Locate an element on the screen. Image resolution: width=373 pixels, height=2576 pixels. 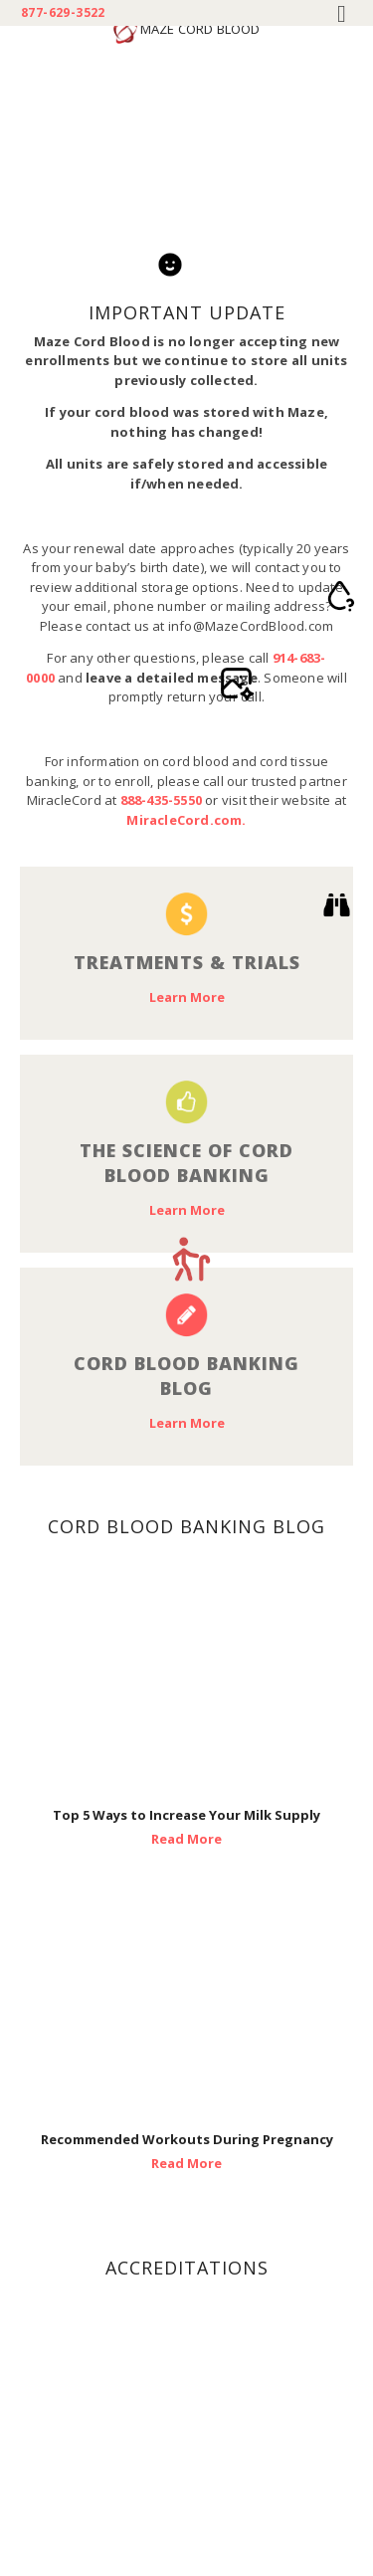
indicates senior or elderly user category is located at coordinates (192, 1259).